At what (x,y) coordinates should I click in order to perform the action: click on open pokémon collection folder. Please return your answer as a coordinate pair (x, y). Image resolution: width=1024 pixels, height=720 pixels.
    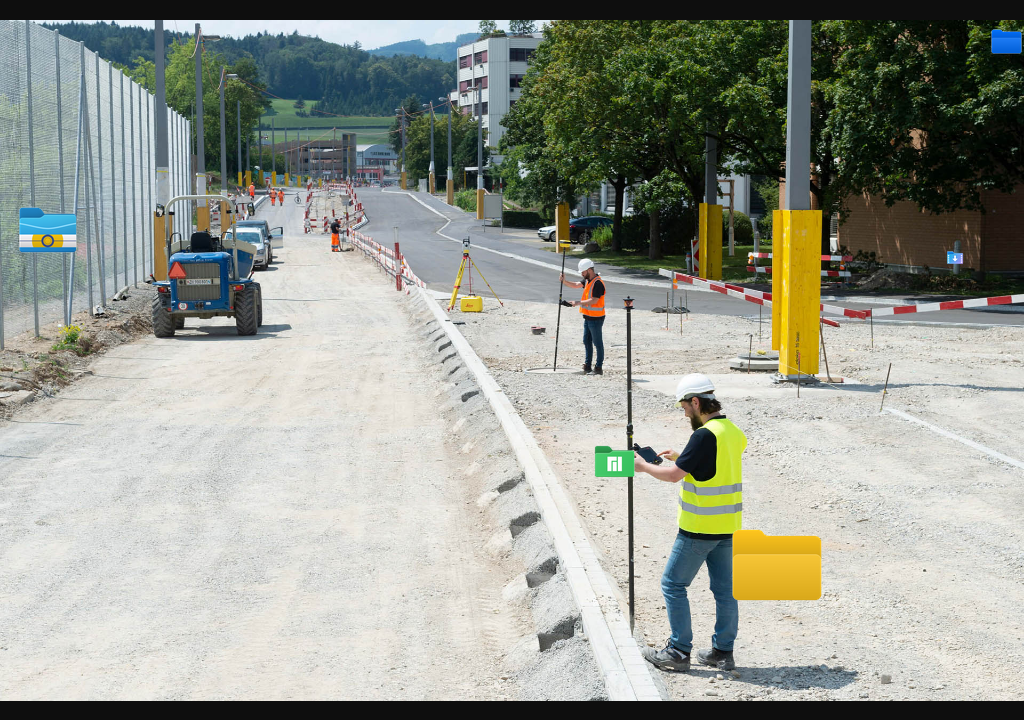
    Looking at the image, I should click on (47, 231).